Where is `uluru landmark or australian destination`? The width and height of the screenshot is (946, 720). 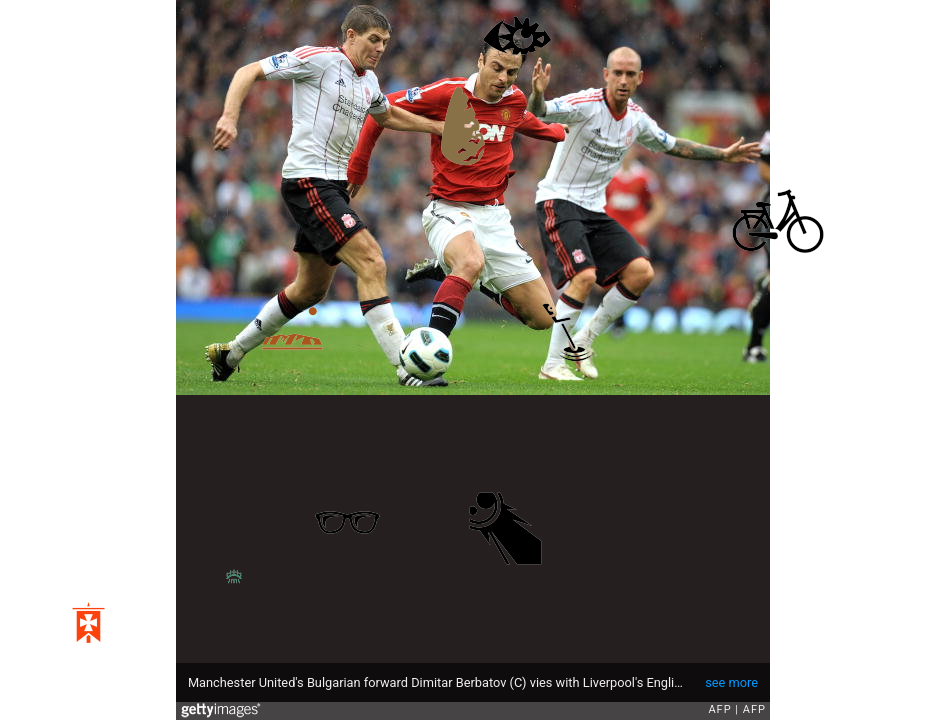 uluru landmark or australian destination is located at coordinates (292, 331).